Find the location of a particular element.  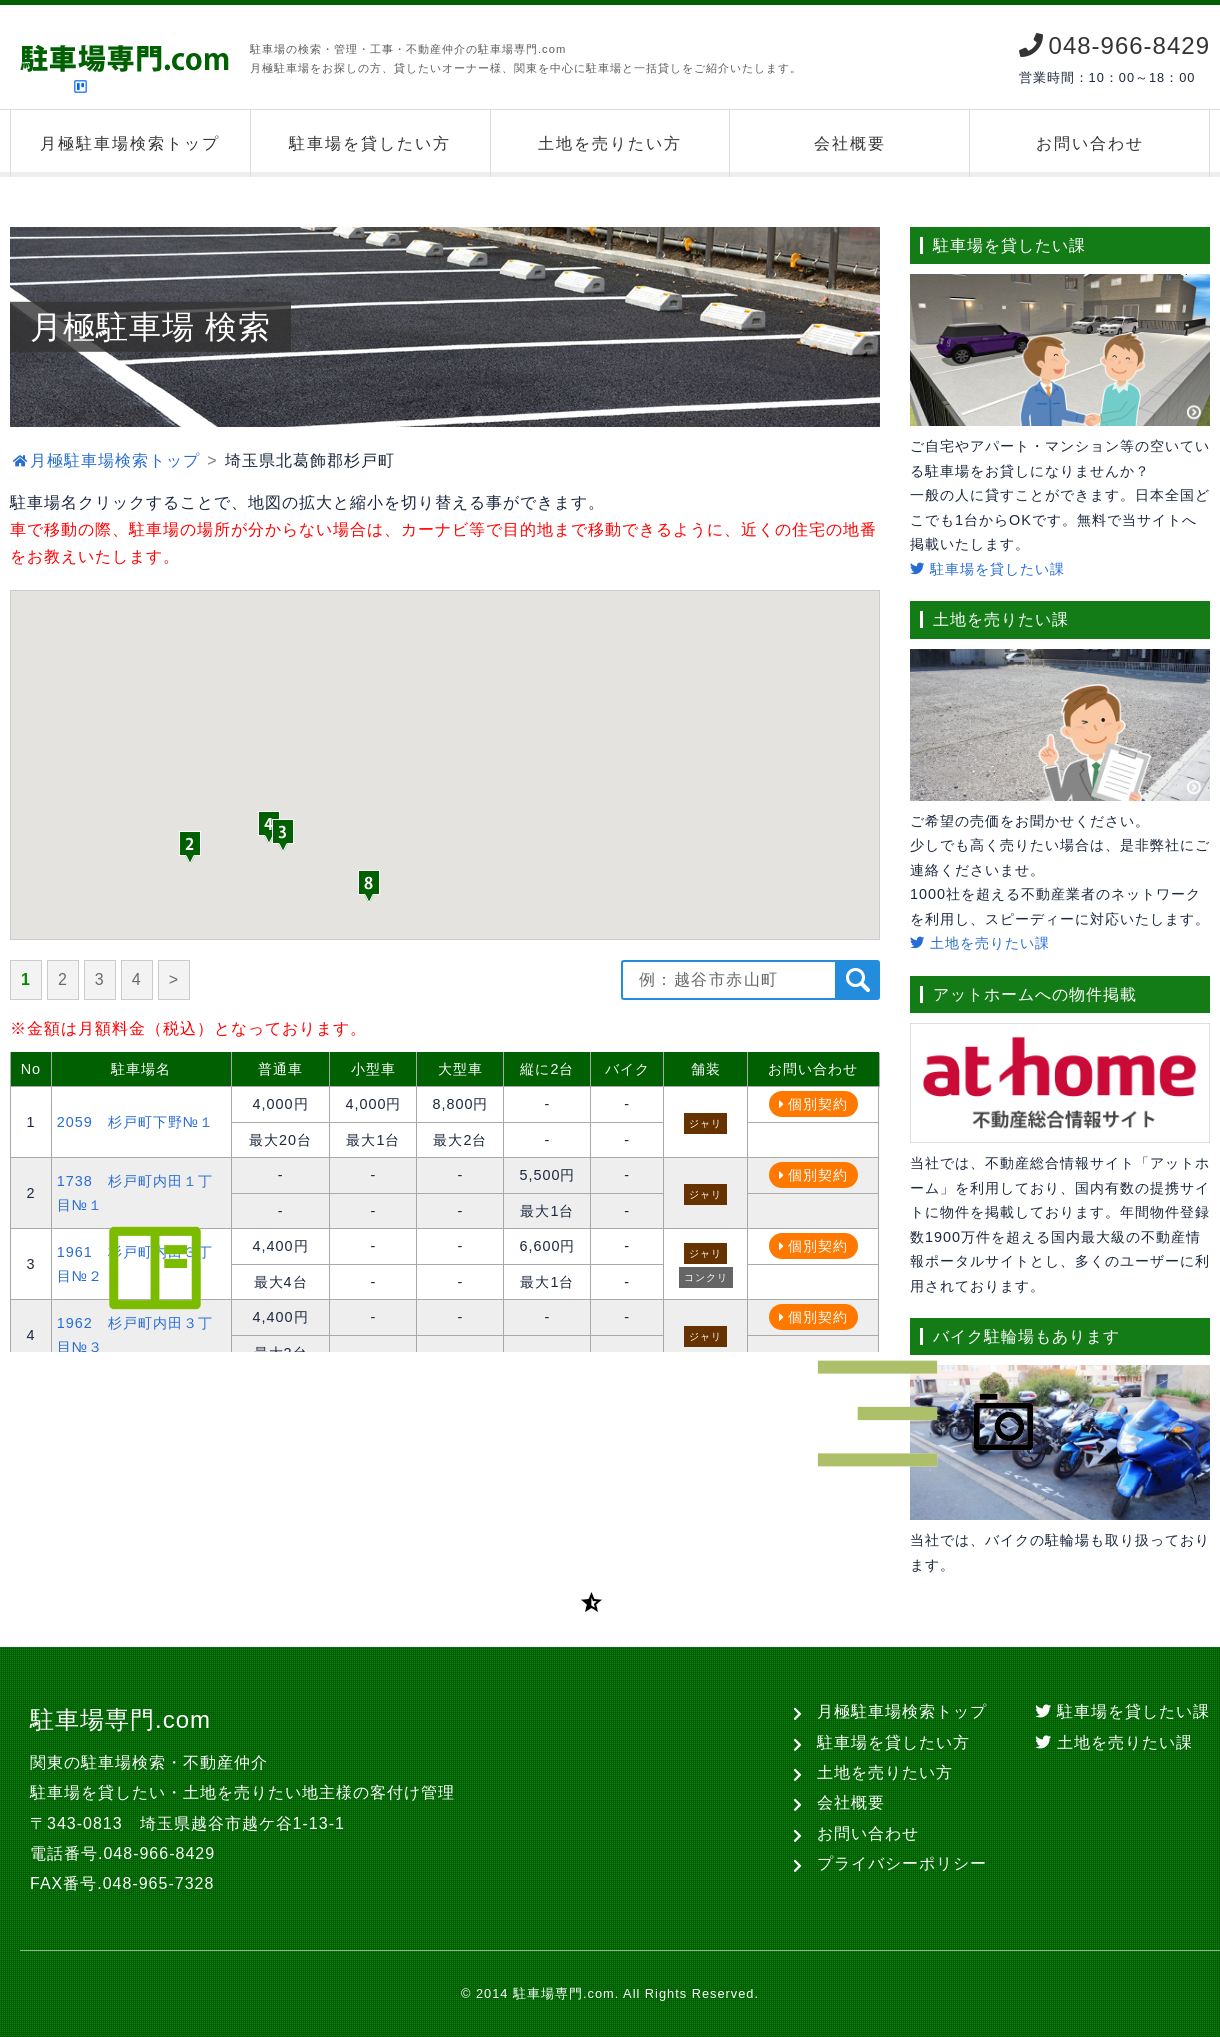

open camera to take a photo is located at coordinates (1003, 1423).